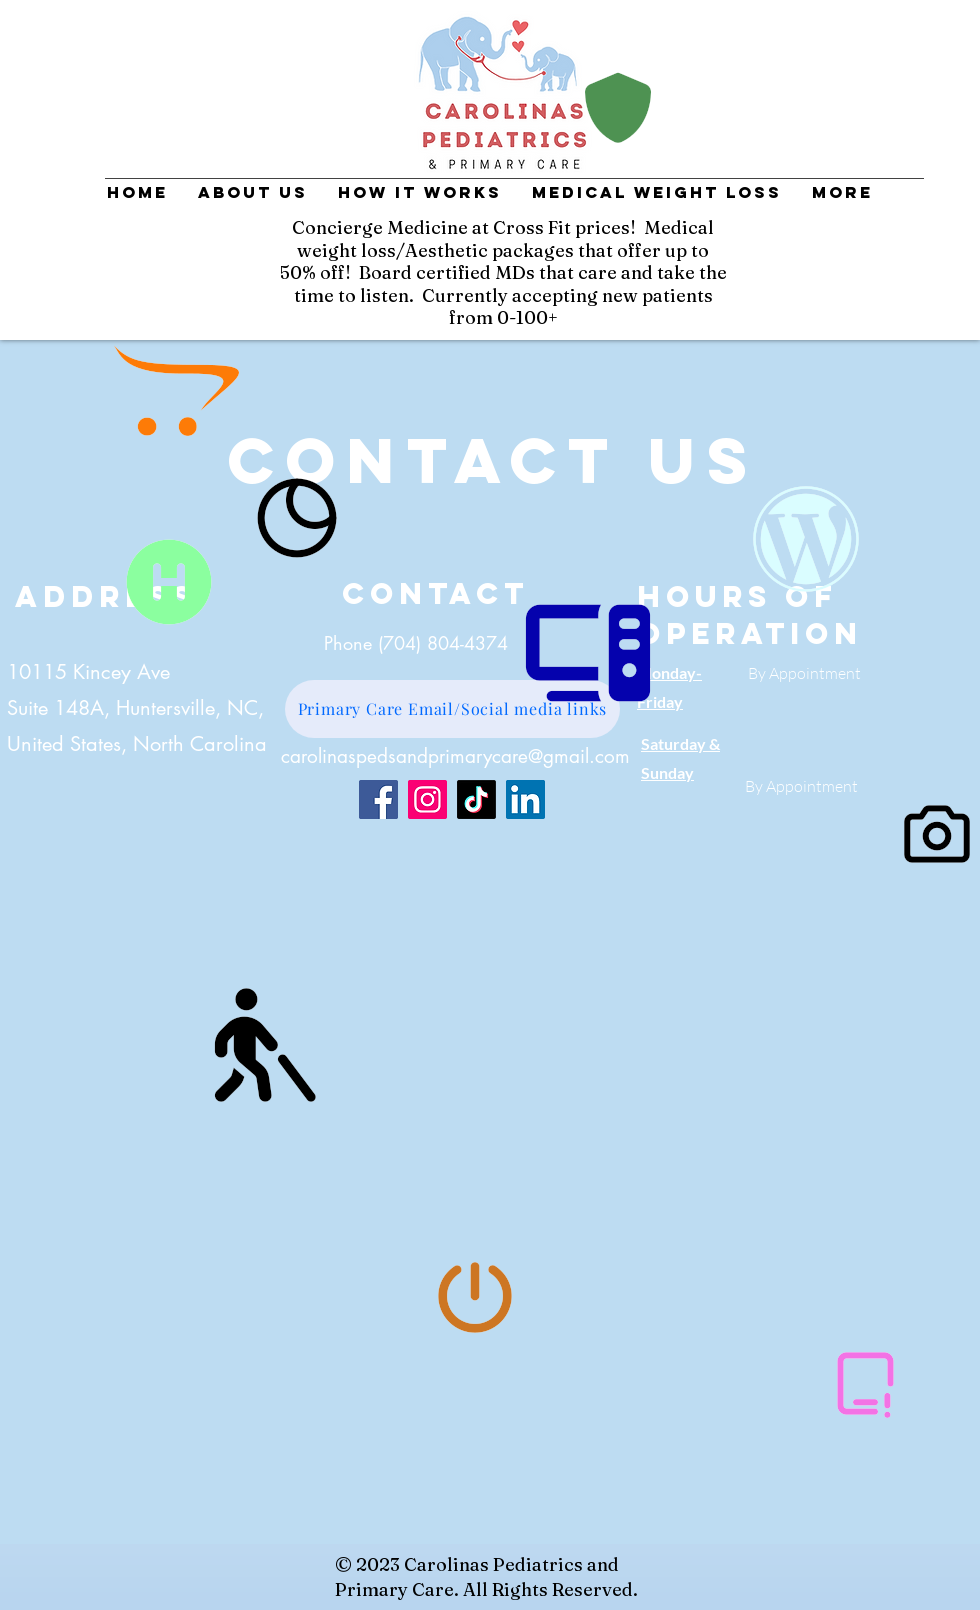 The height and width of the screenshot is (1610, 980). I want to click on indicates a hospital or medical facility nearby, so click(169, 582).